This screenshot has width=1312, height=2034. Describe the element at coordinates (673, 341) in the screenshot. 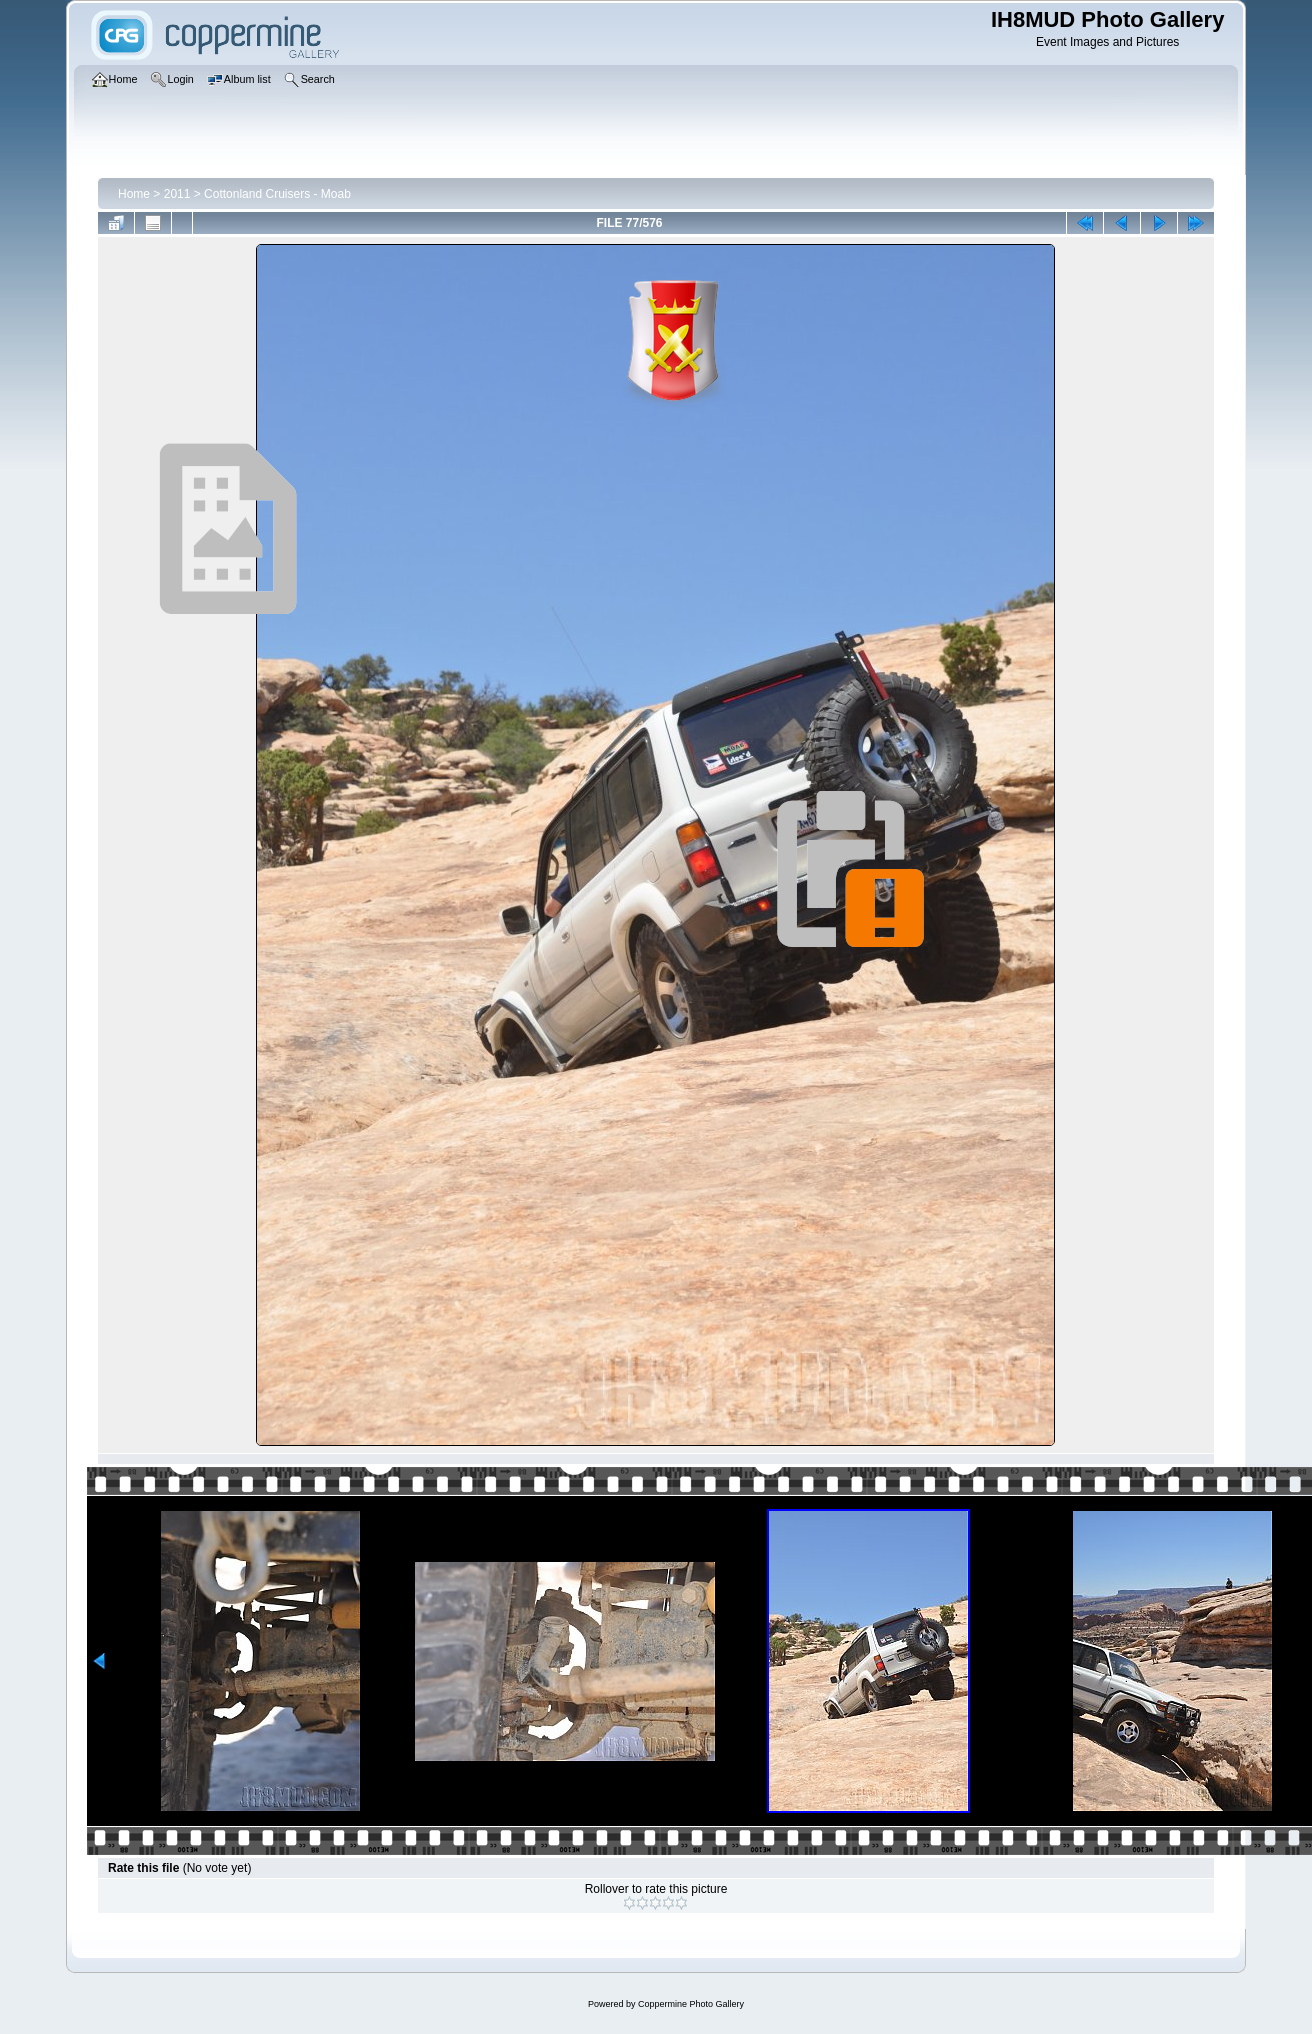

I see `indicates high security status or strong protection level` at that location.